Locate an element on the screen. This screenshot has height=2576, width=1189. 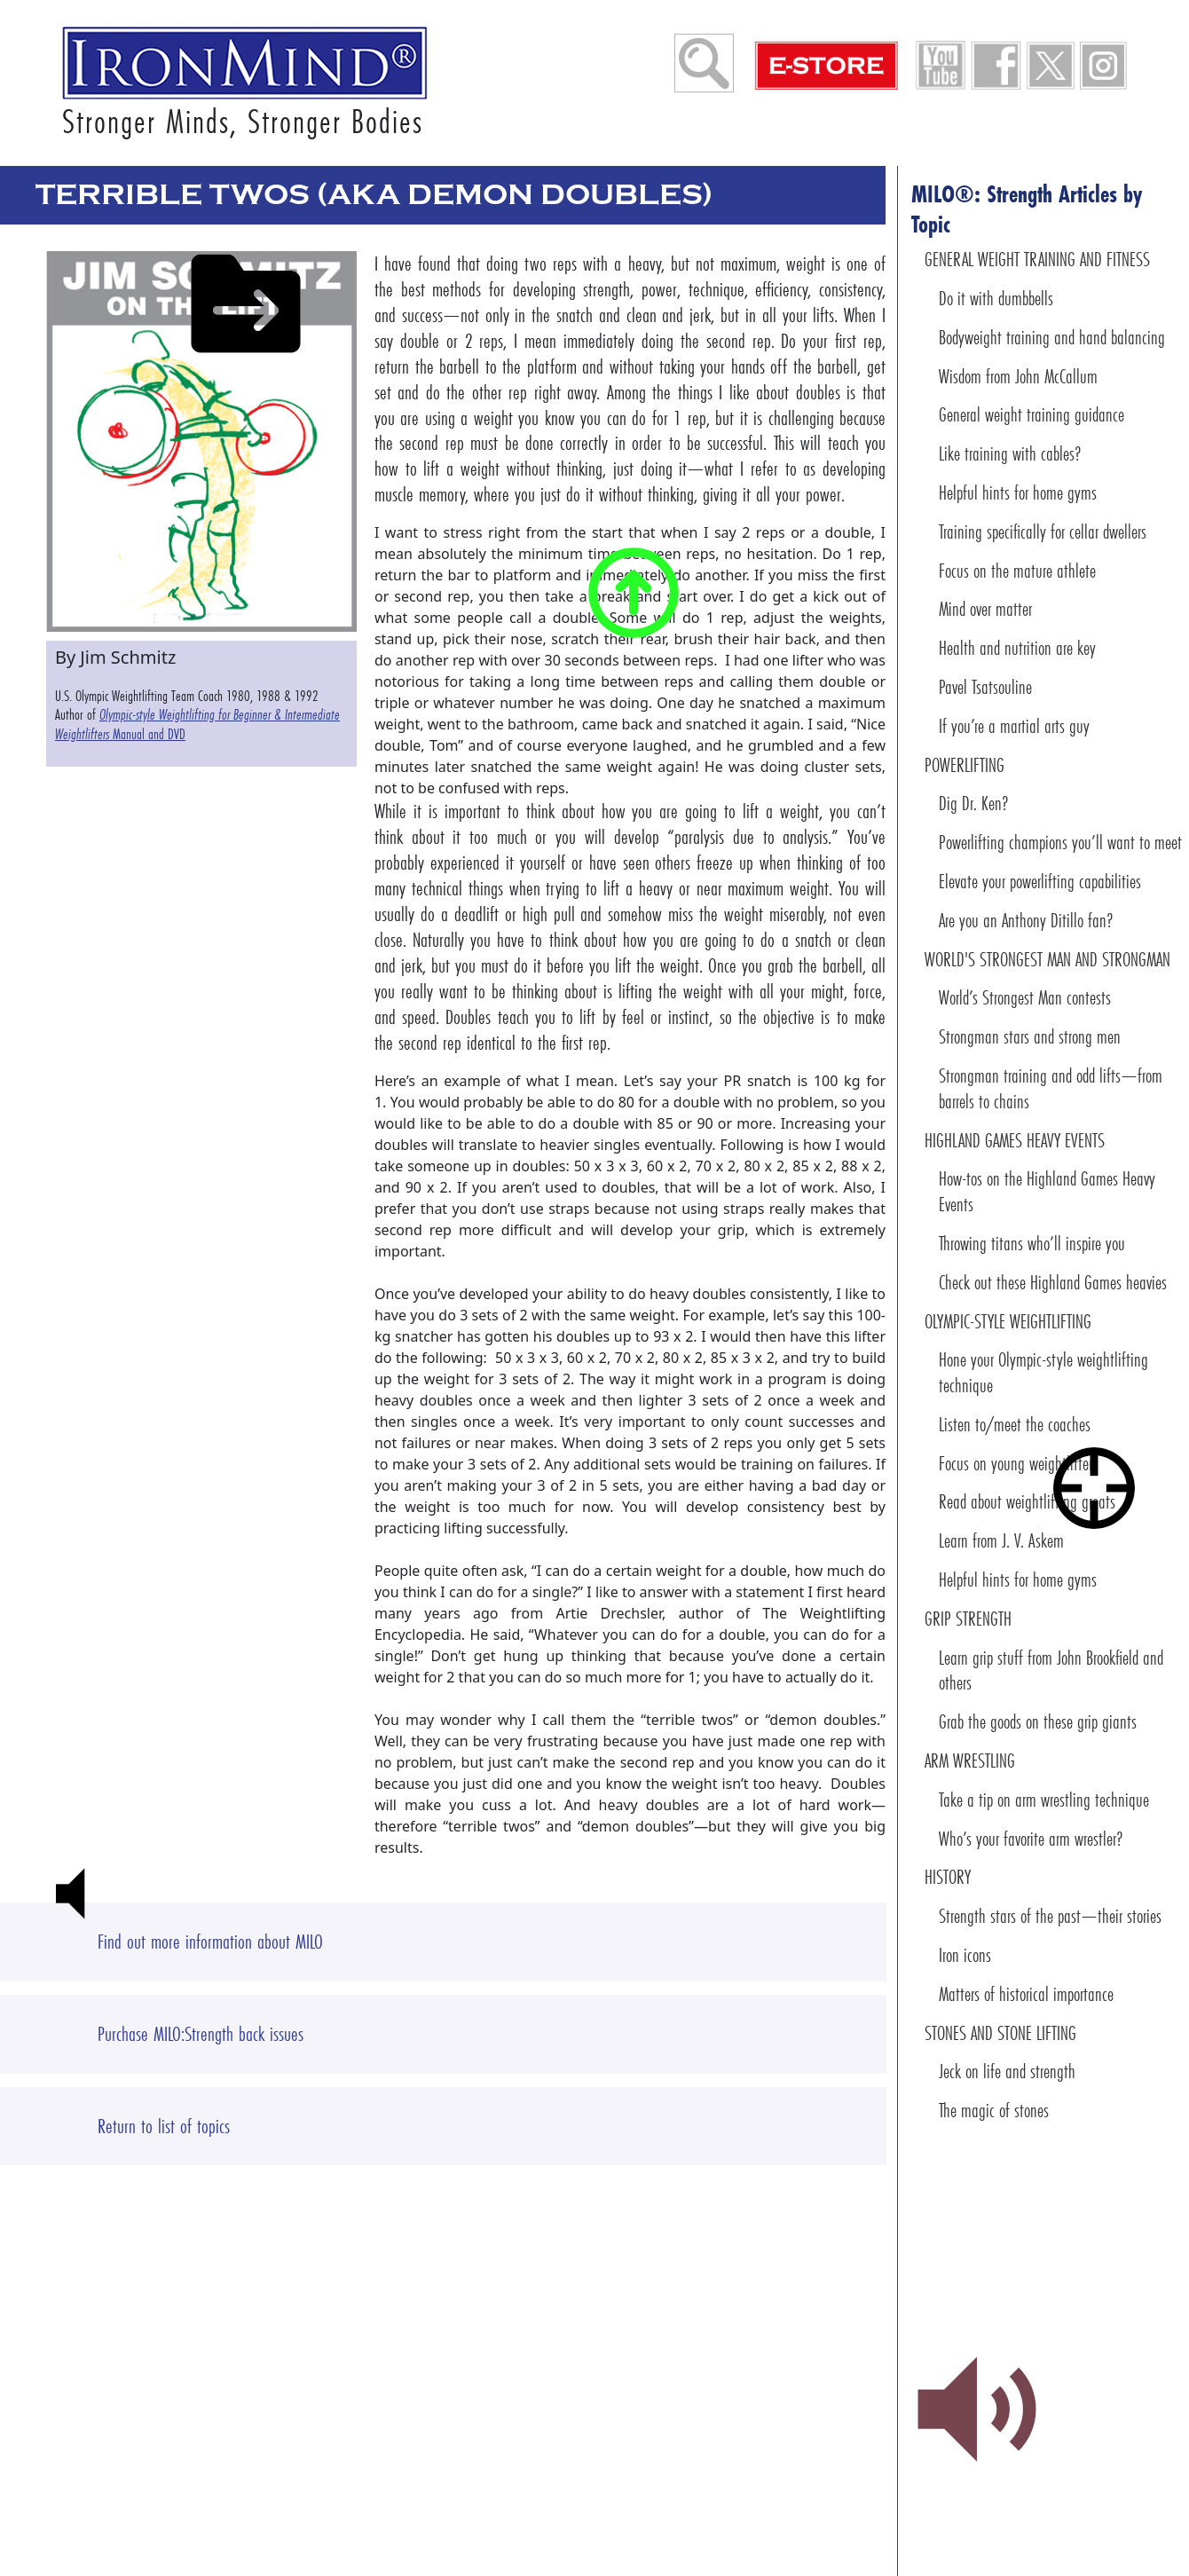
increase audio volume is located at coordinates (977, 2409).